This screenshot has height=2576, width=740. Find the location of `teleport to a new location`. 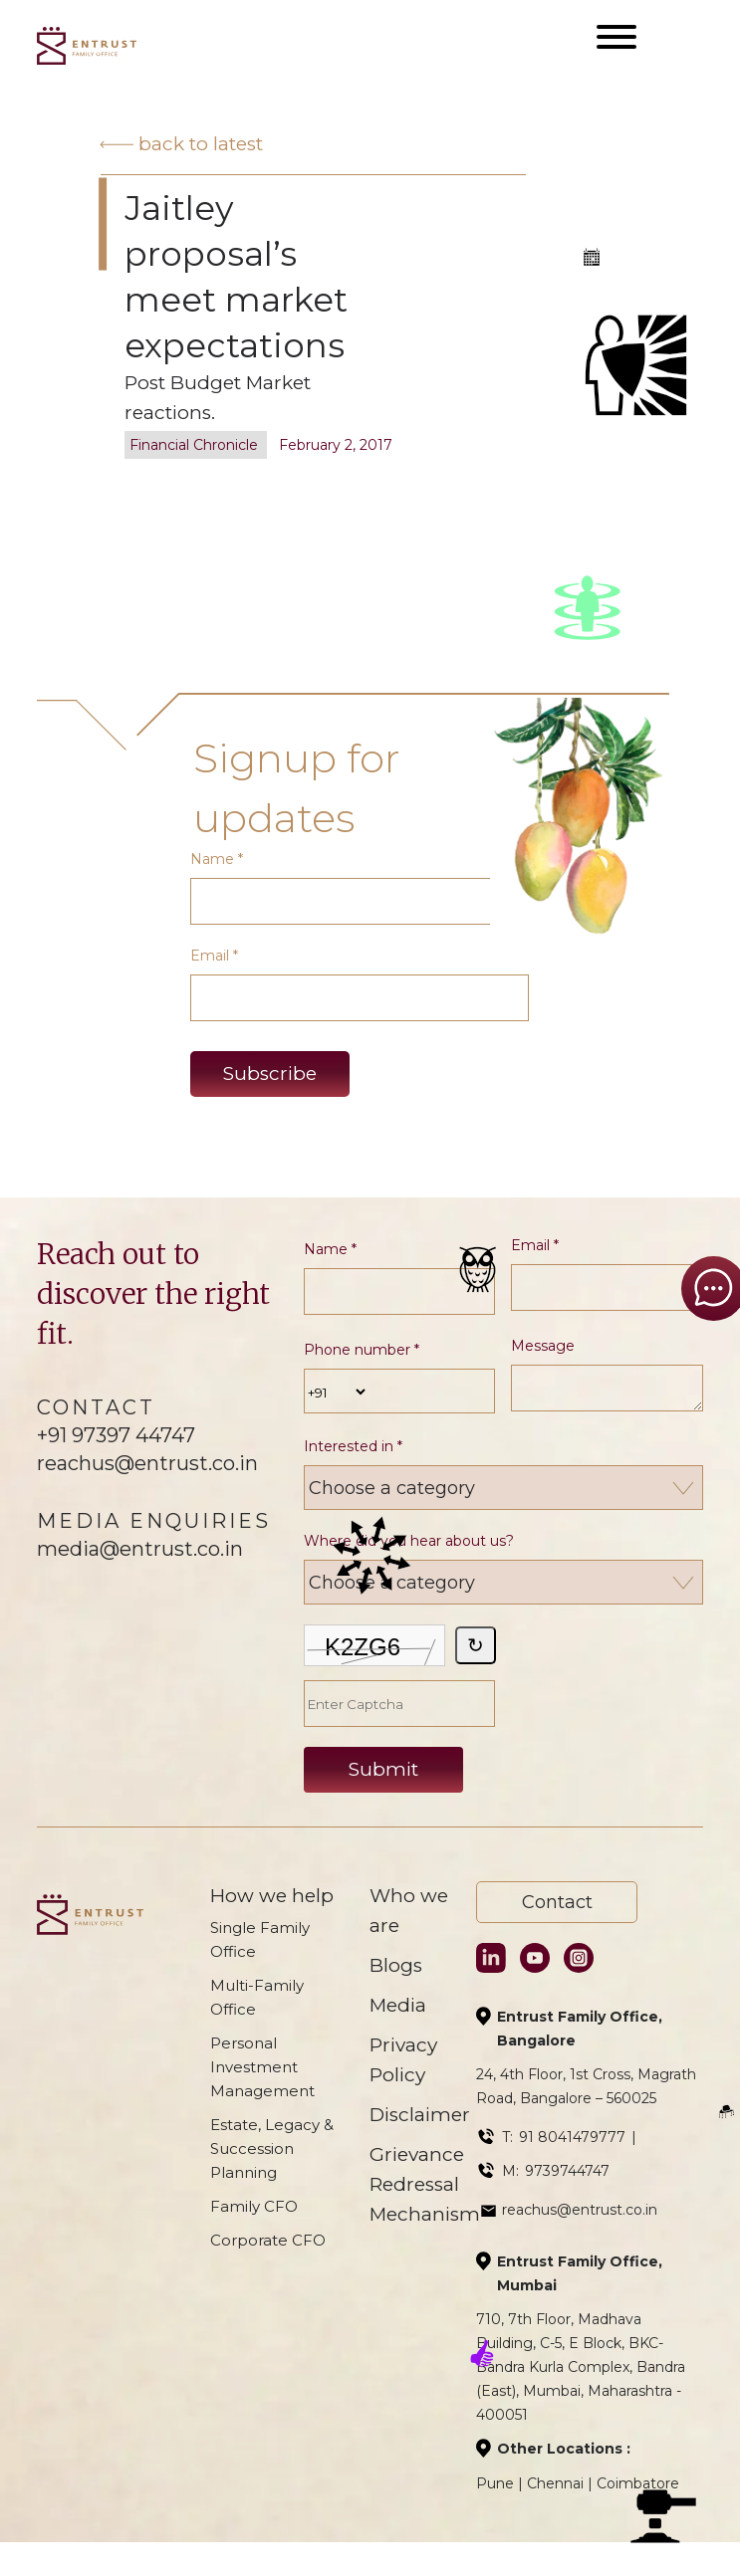

teleport to a new location is located at coordinates (588, 609).